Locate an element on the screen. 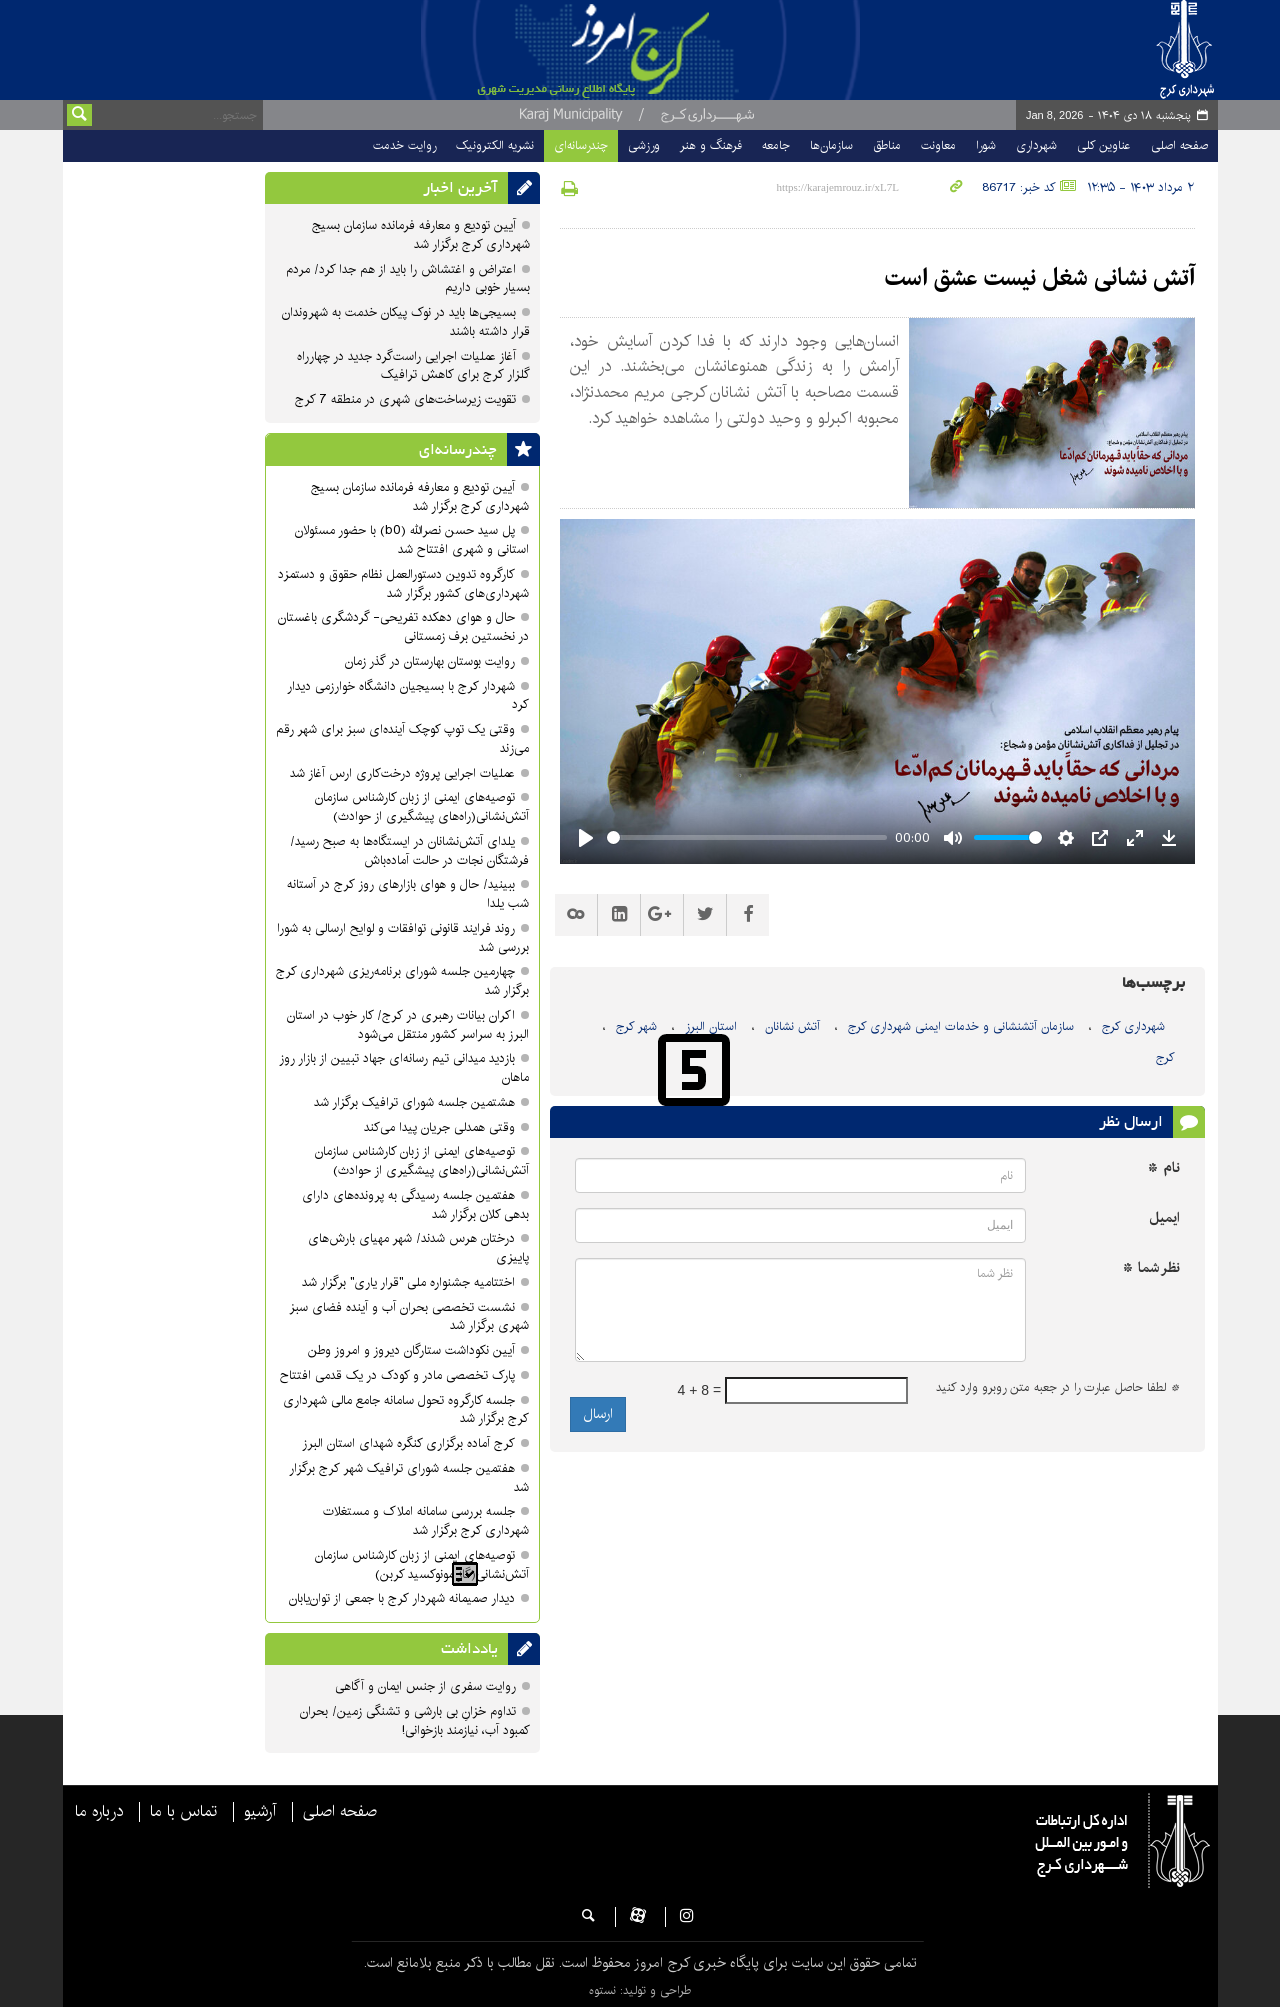 The width and height of the screenshot is (1280, 2007). indicates step 5 in a multi-step process is located at coordinates (694, 1070).